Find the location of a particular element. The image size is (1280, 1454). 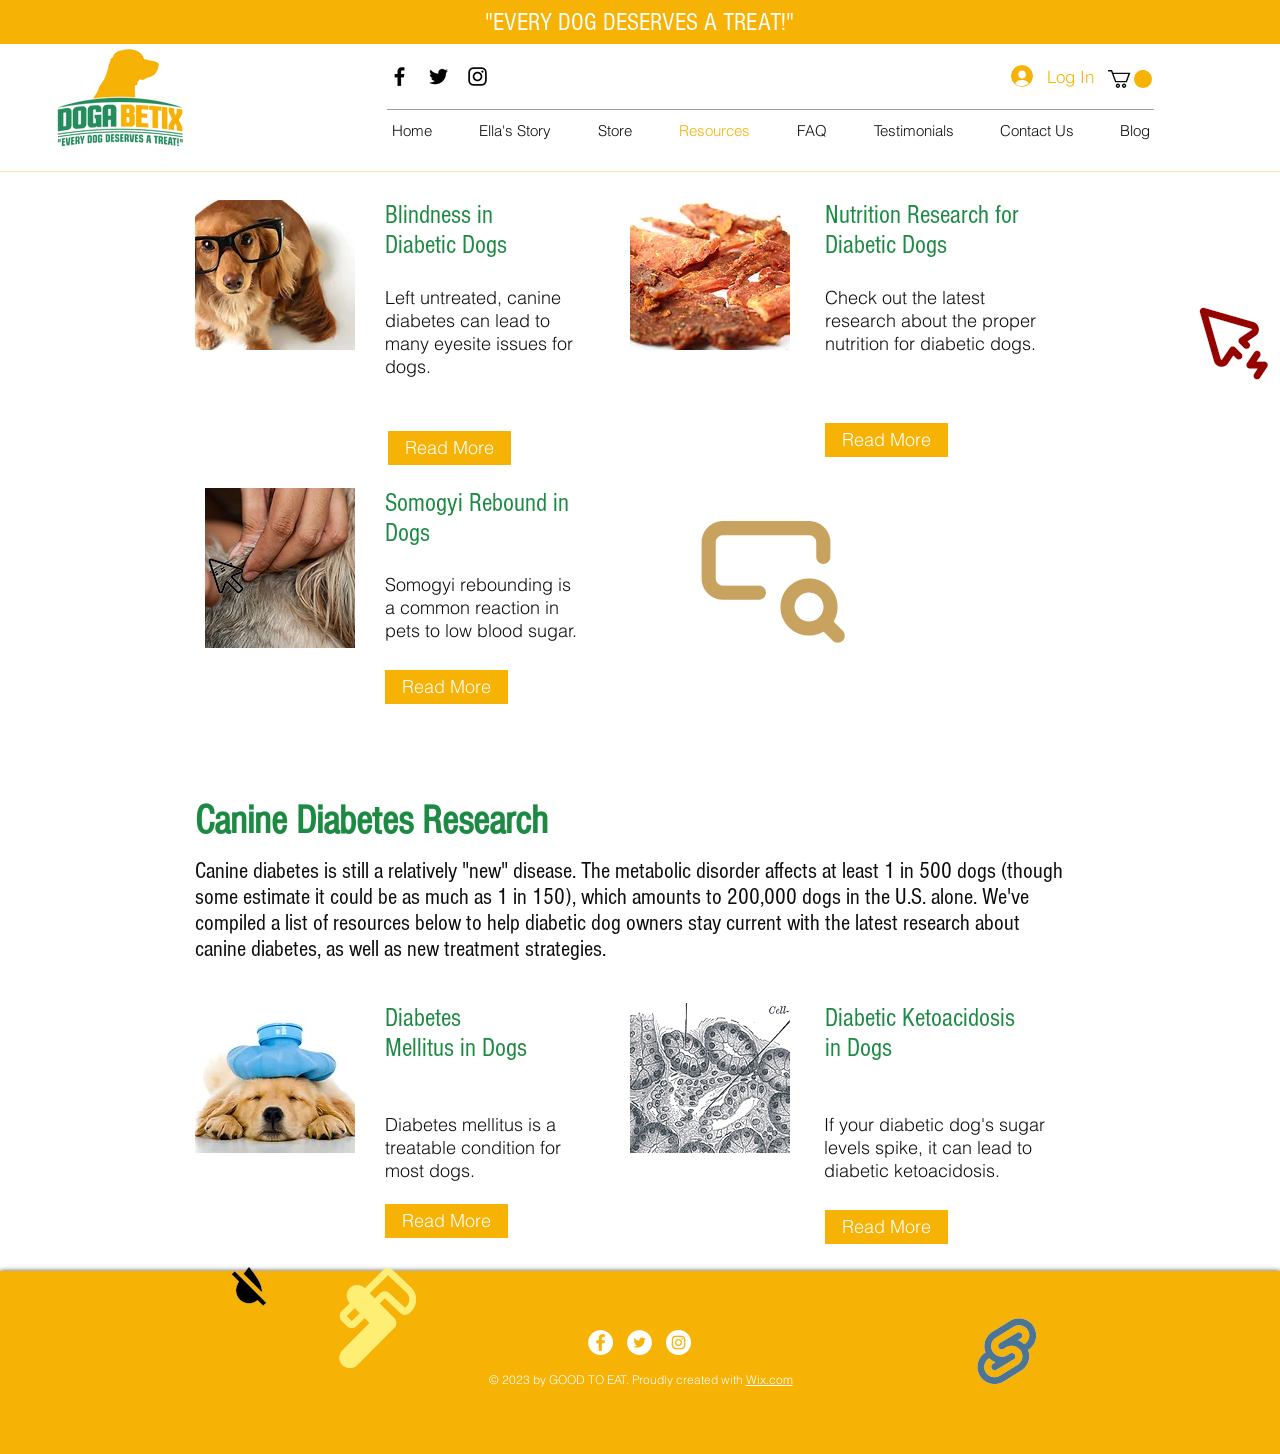

cursor with active click or interaction is located at coordinates (1232, 340).